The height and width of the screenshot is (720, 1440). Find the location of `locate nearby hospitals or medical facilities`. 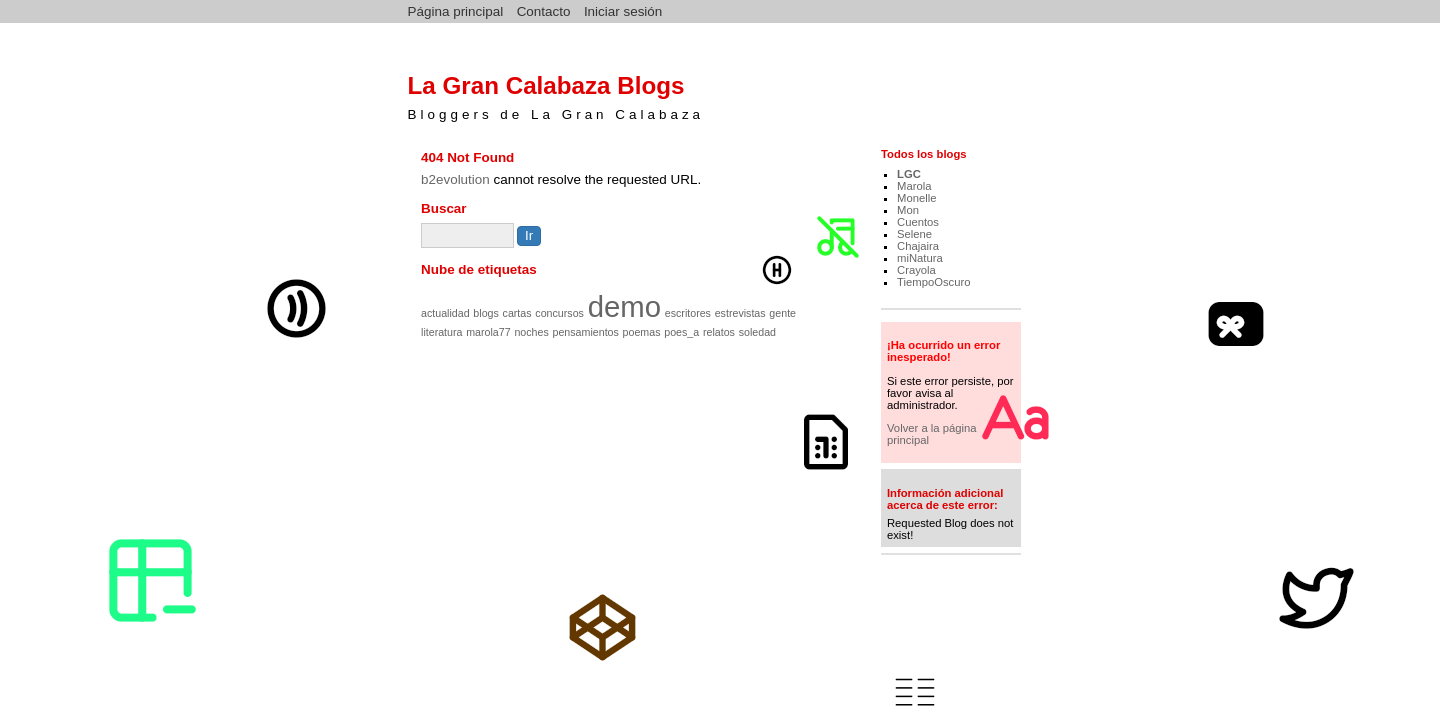

locate nearby hospitals or medical facilities is located at coordinates (777, 270).